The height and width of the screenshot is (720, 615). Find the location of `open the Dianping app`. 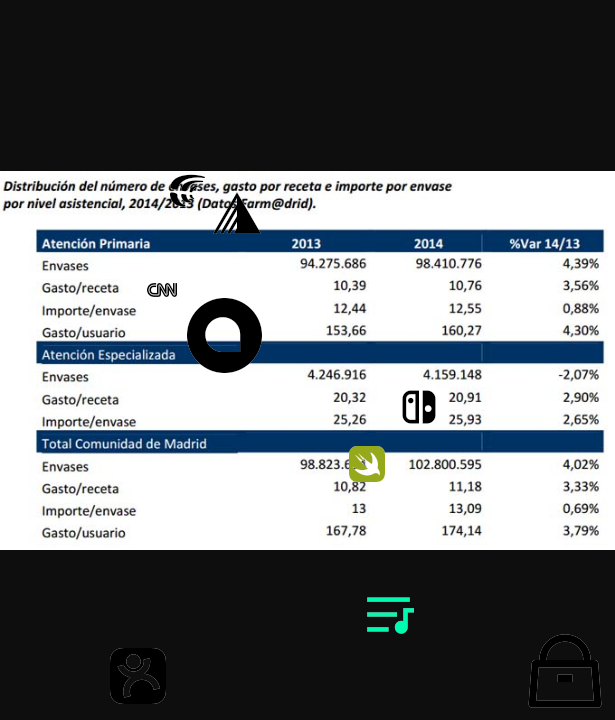

open the Dianping app is located at coordinates (138, 676).